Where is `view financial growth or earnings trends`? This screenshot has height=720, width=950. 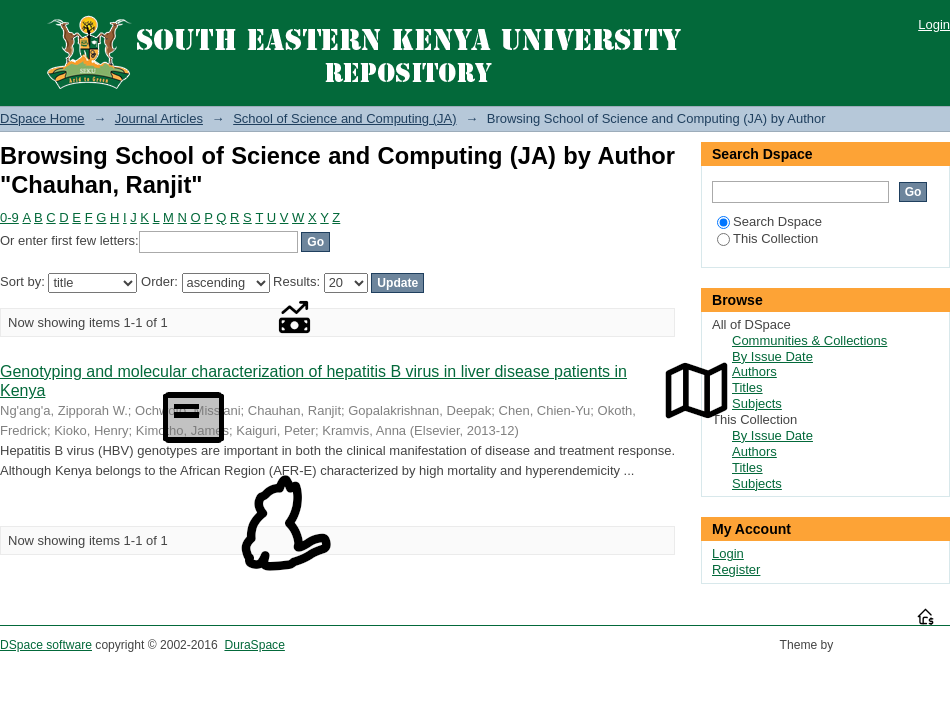 view financial growth or earnings trends is located at coordinates (294, 317).